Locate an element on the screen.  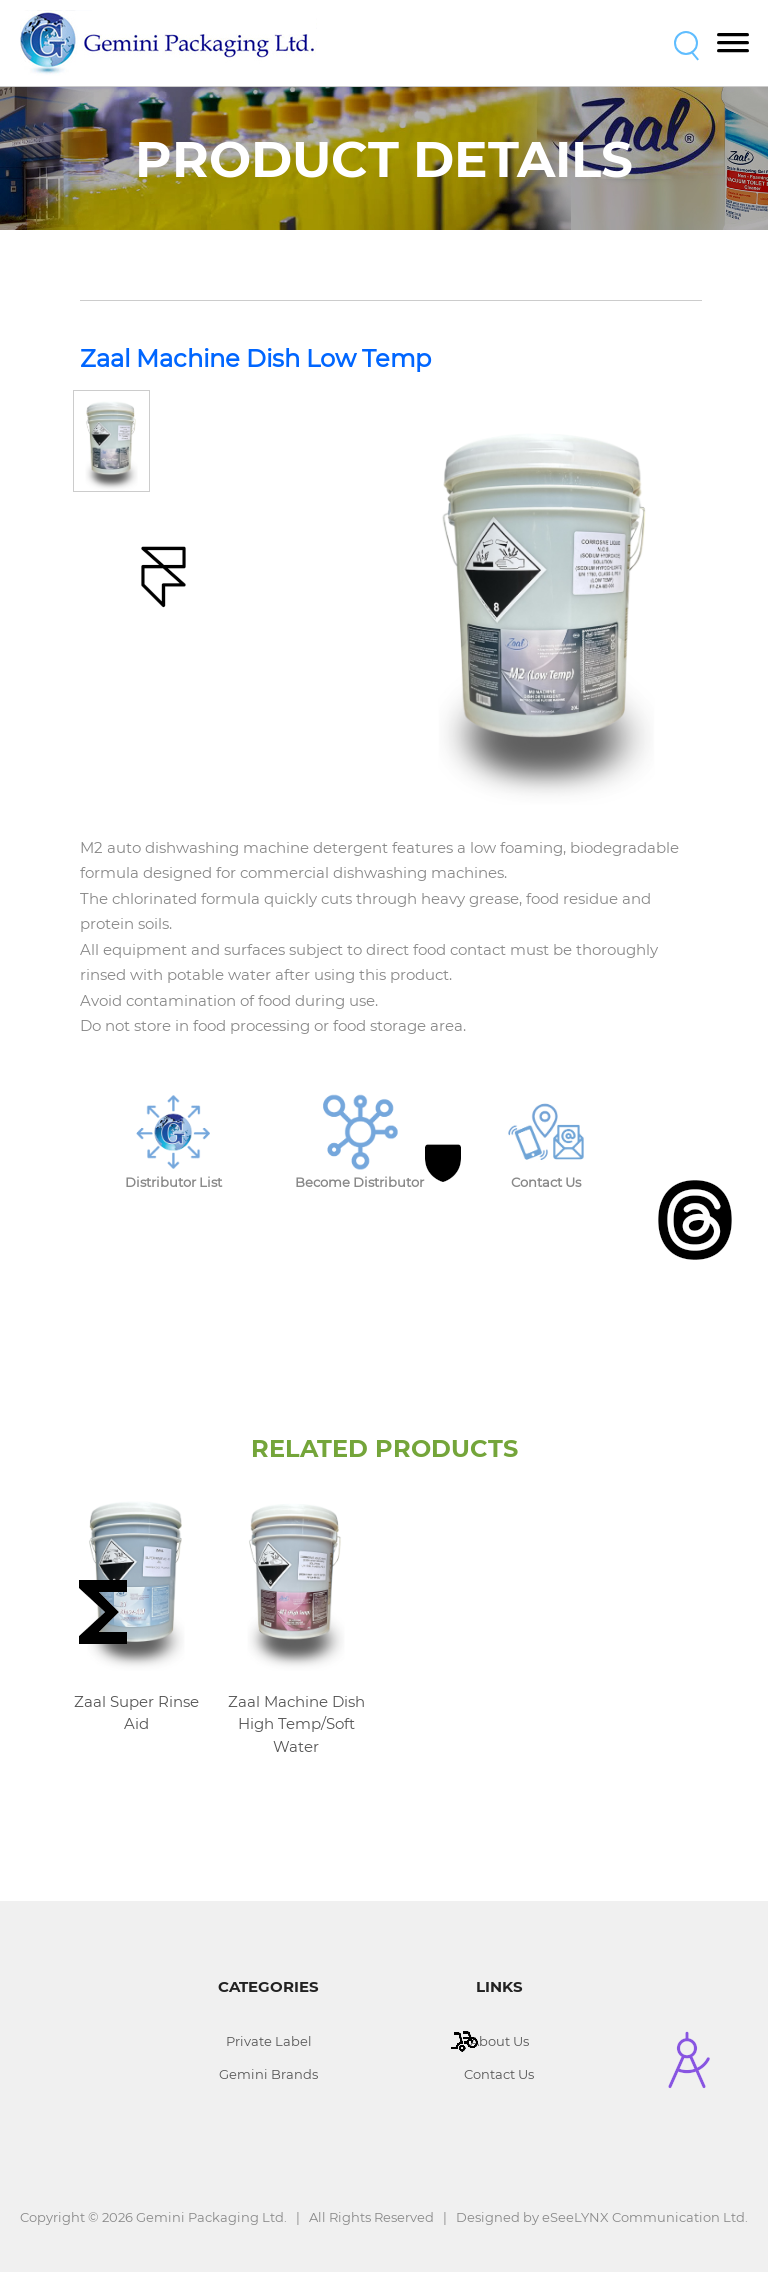
open the Threads app is located at coordinates (695, 1220).